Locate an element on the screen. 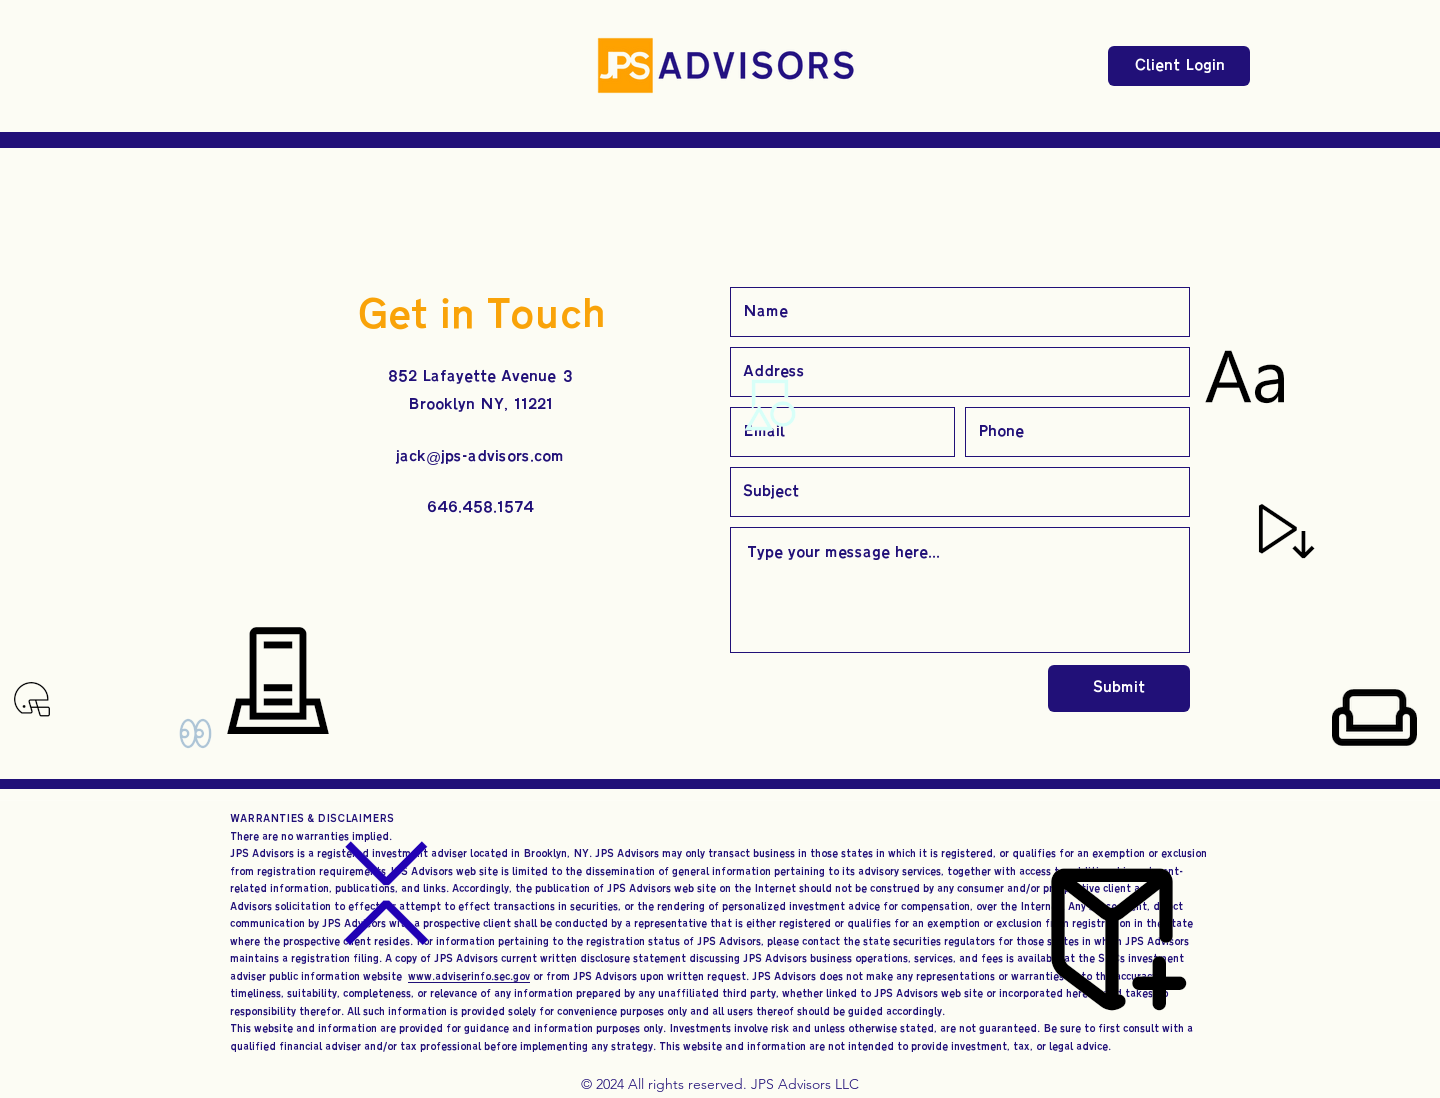  view miscellaneous symbols or special characters is located at coordinates (770, 405).